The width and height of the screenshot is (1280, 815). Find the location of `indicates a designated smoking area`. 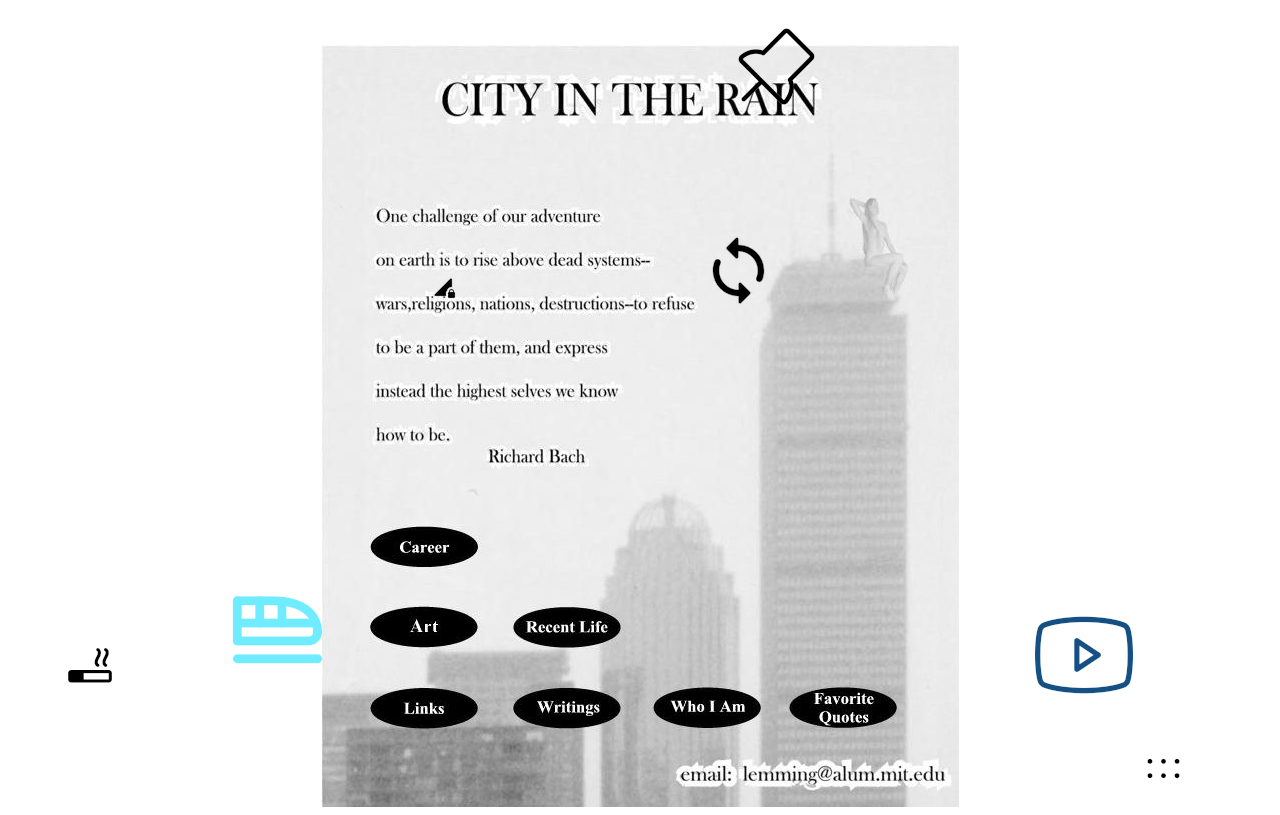

indicates a designated smoking area is located at coordinates (90, 670).